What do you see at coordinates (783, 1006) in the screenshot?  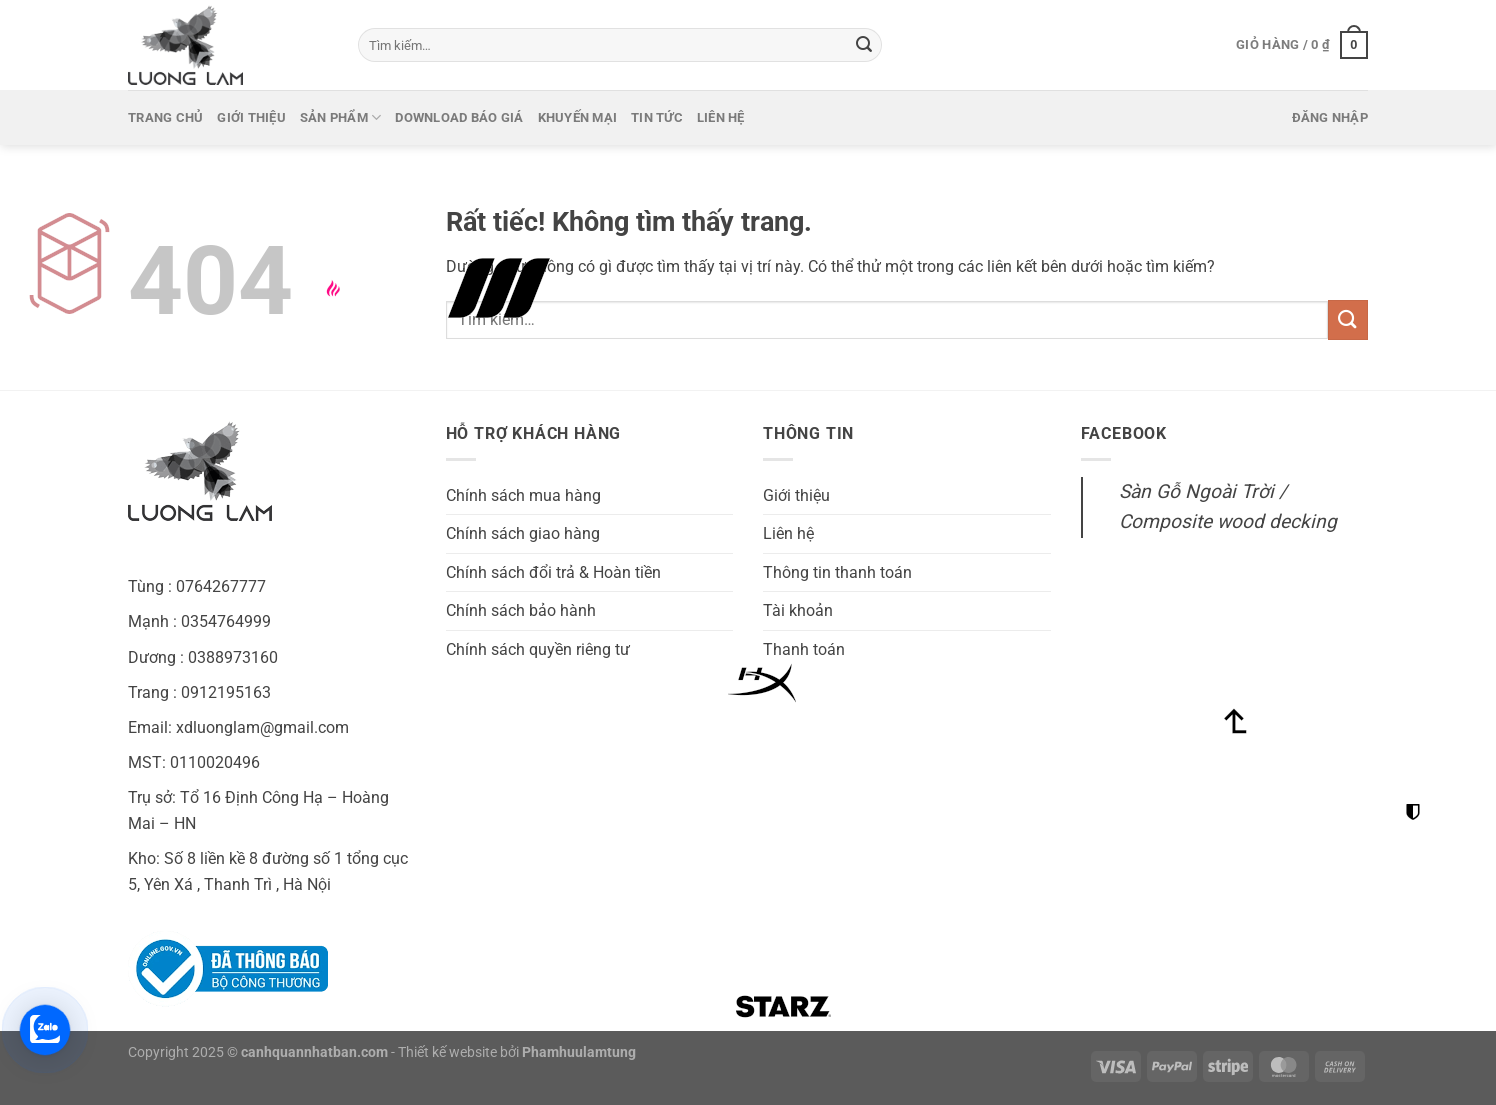 I see `open the Starz streaming app` at bounding box center [783, 1006].